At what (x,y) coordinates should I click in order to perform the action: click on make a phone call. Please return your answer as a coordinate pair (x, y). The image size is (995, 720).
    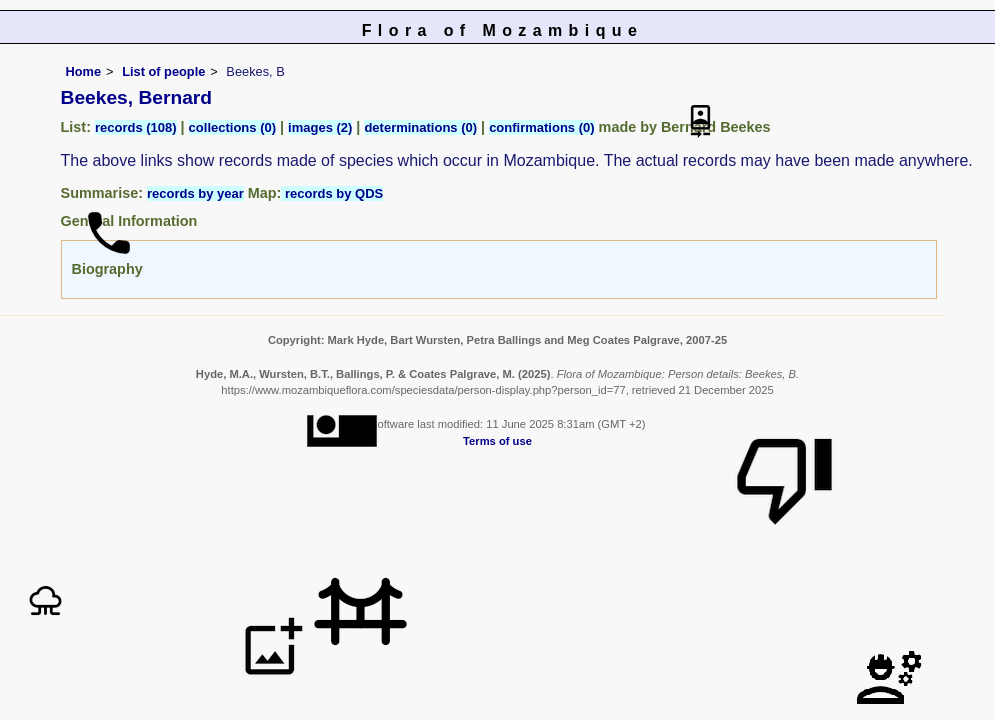
    Looking at the image, I should click on (109, 233).